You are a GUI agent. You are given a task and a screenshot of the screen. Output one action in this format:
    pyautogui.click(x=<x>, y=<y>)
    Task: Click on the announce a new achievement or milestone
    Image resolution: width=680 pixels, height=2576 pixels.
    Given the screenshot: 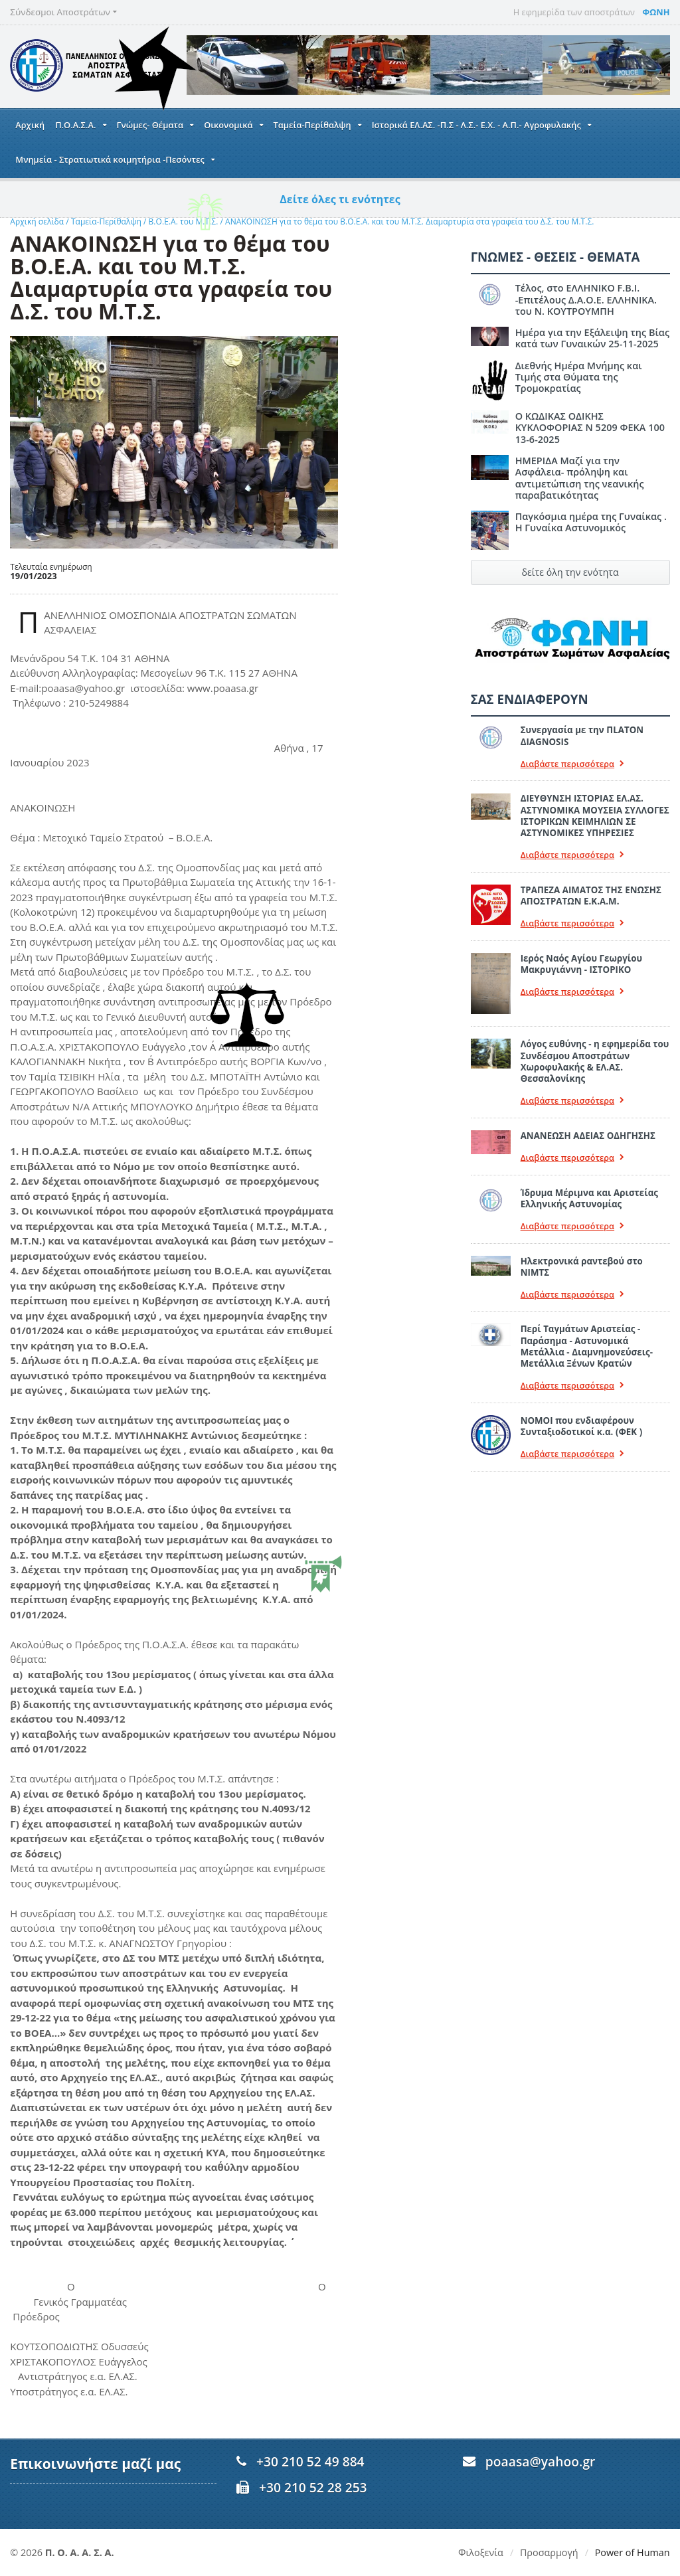 What is the action you would take?
    pyautogui.click(x=323, y=1574)
    